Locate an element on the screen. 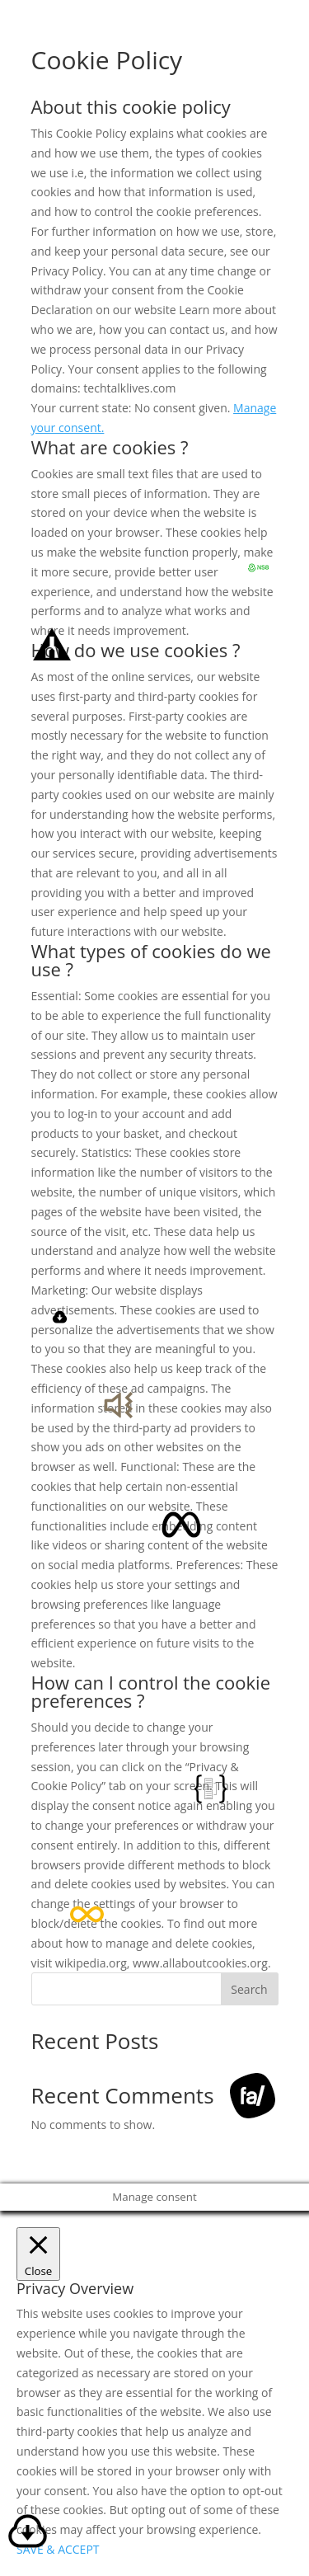 The image size is (309, 2576). TypeORM logo - an object-relational mapping framework for TypeScript/JavaScript is located at coordinates (210, 1789).